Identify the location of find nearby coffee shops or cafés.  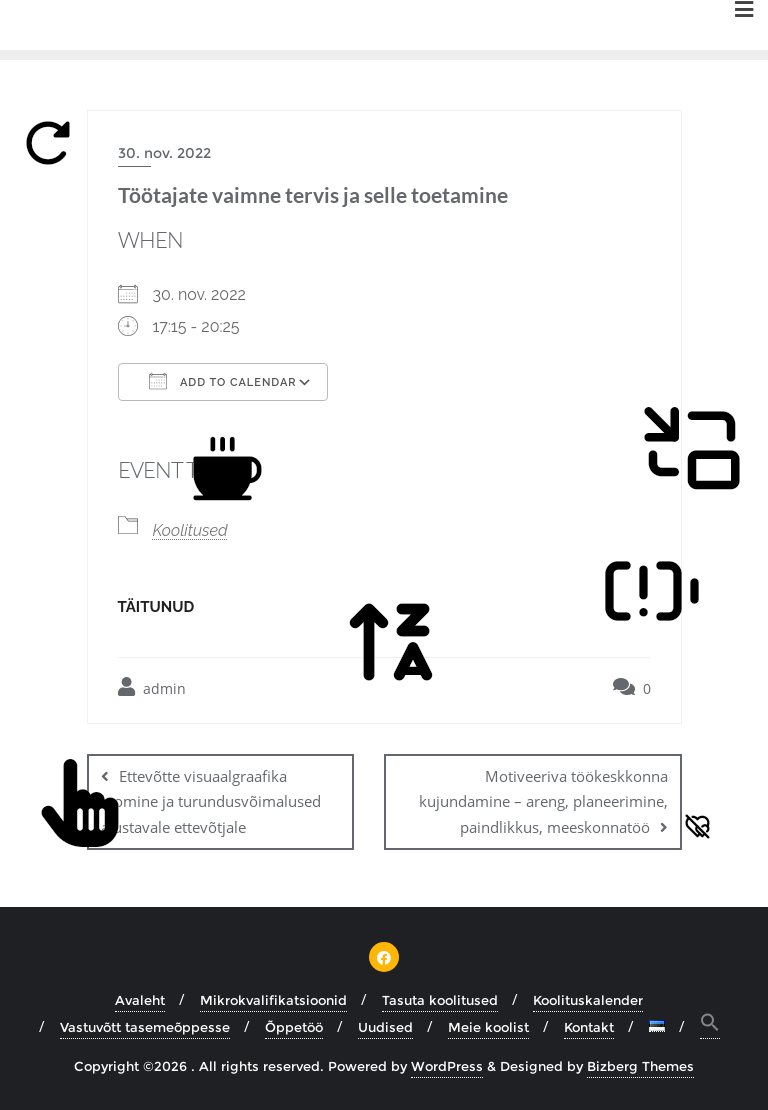
(225, 471).